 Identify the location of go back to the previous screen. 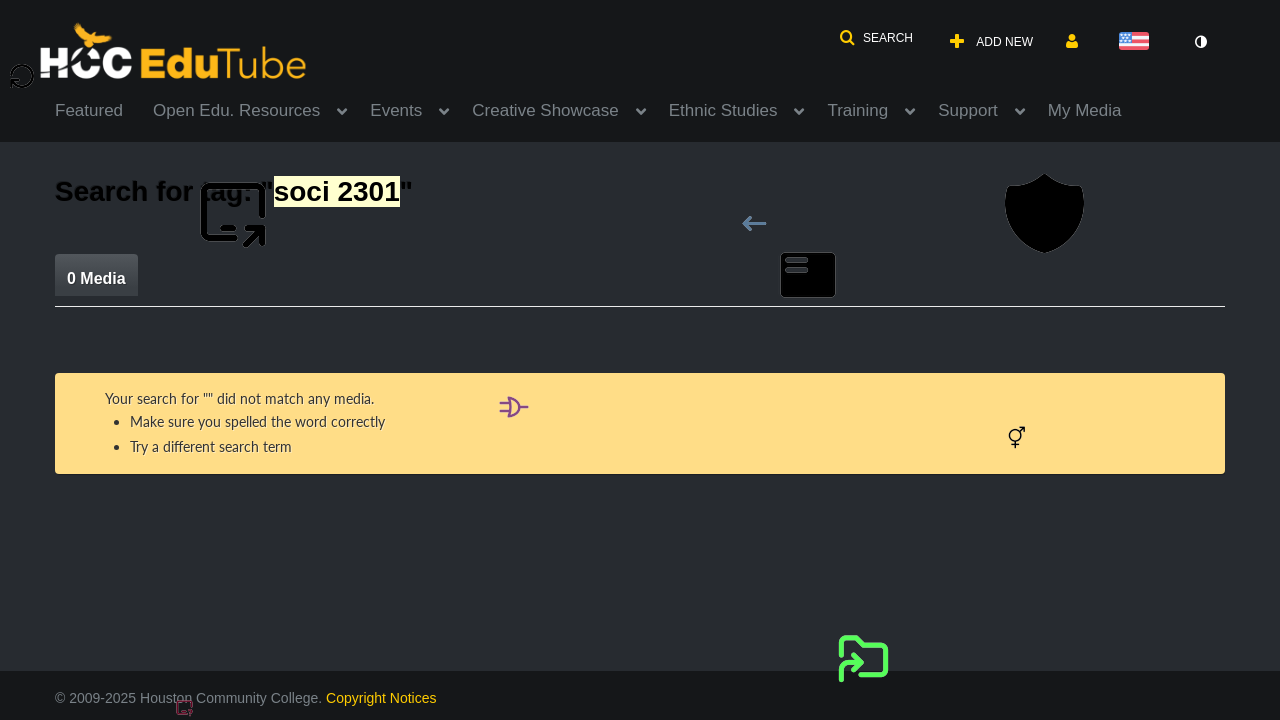
(754, 223).